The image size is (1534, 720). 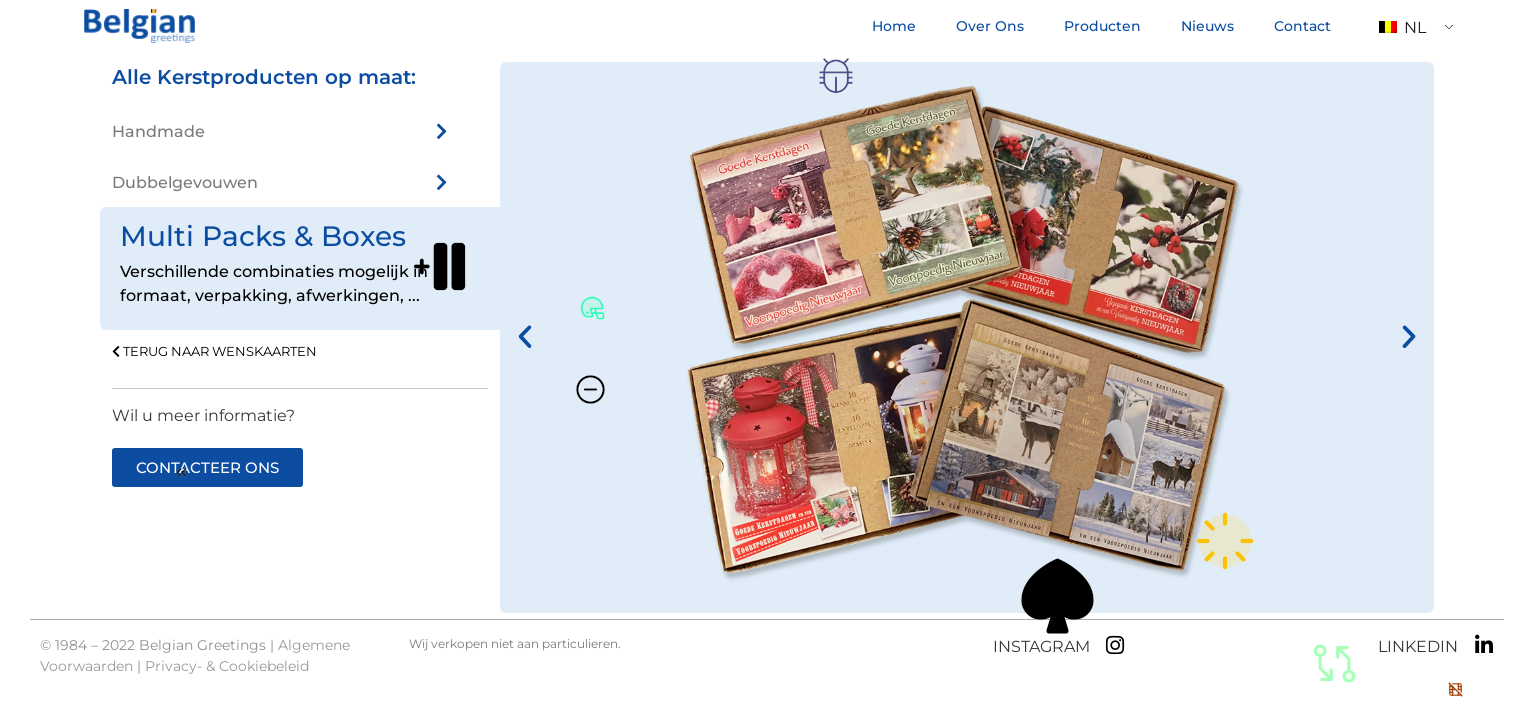 I want to click on add a new column to the left, so click(x=443, y=266).